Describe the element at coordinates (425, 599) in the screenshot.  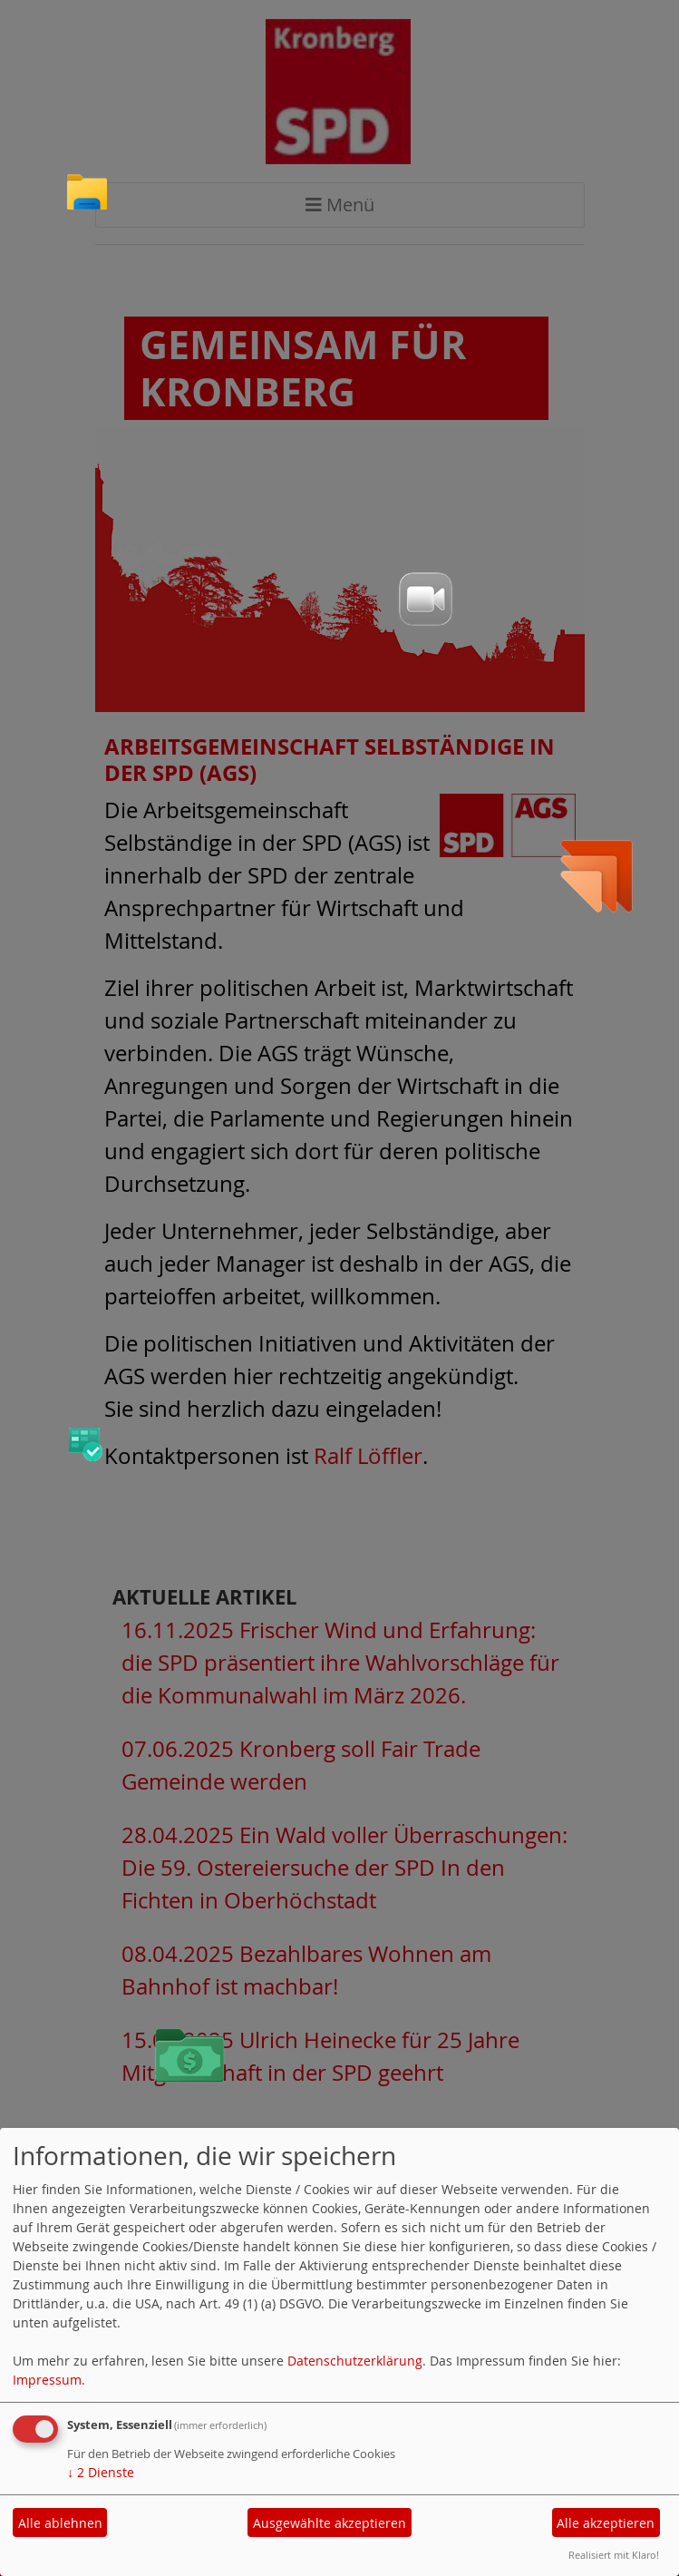
I see `open FaceTime to start a video call` at that location.